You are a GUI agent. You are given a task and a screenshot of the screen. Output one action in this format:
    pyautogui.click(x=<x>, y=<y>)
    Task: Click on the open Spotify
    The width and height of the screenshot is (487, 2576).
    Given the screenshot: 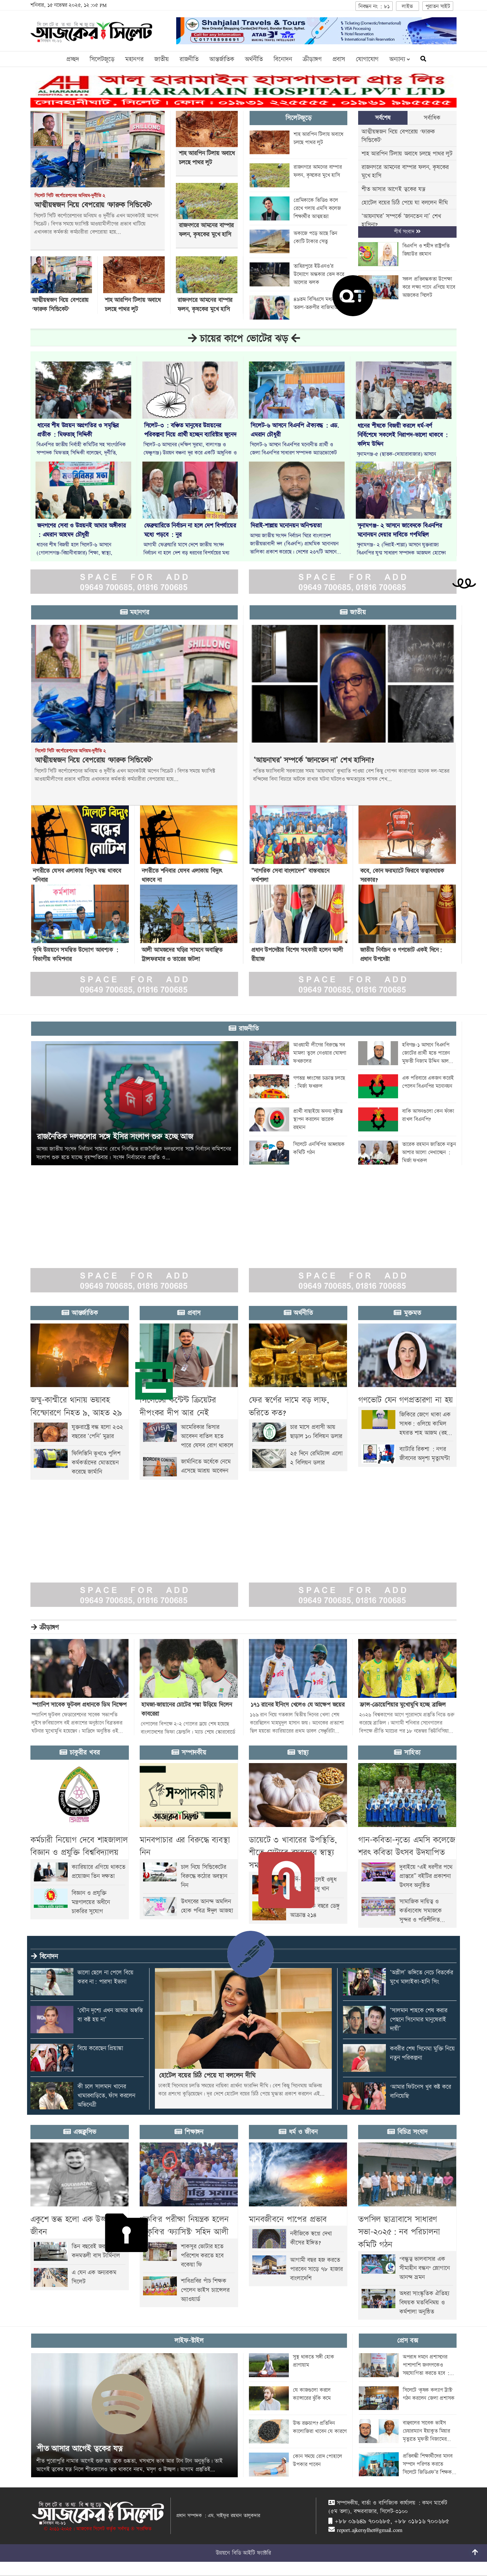 What is the action you would take?
    pyautogui.click(x=122, y=2404)
    